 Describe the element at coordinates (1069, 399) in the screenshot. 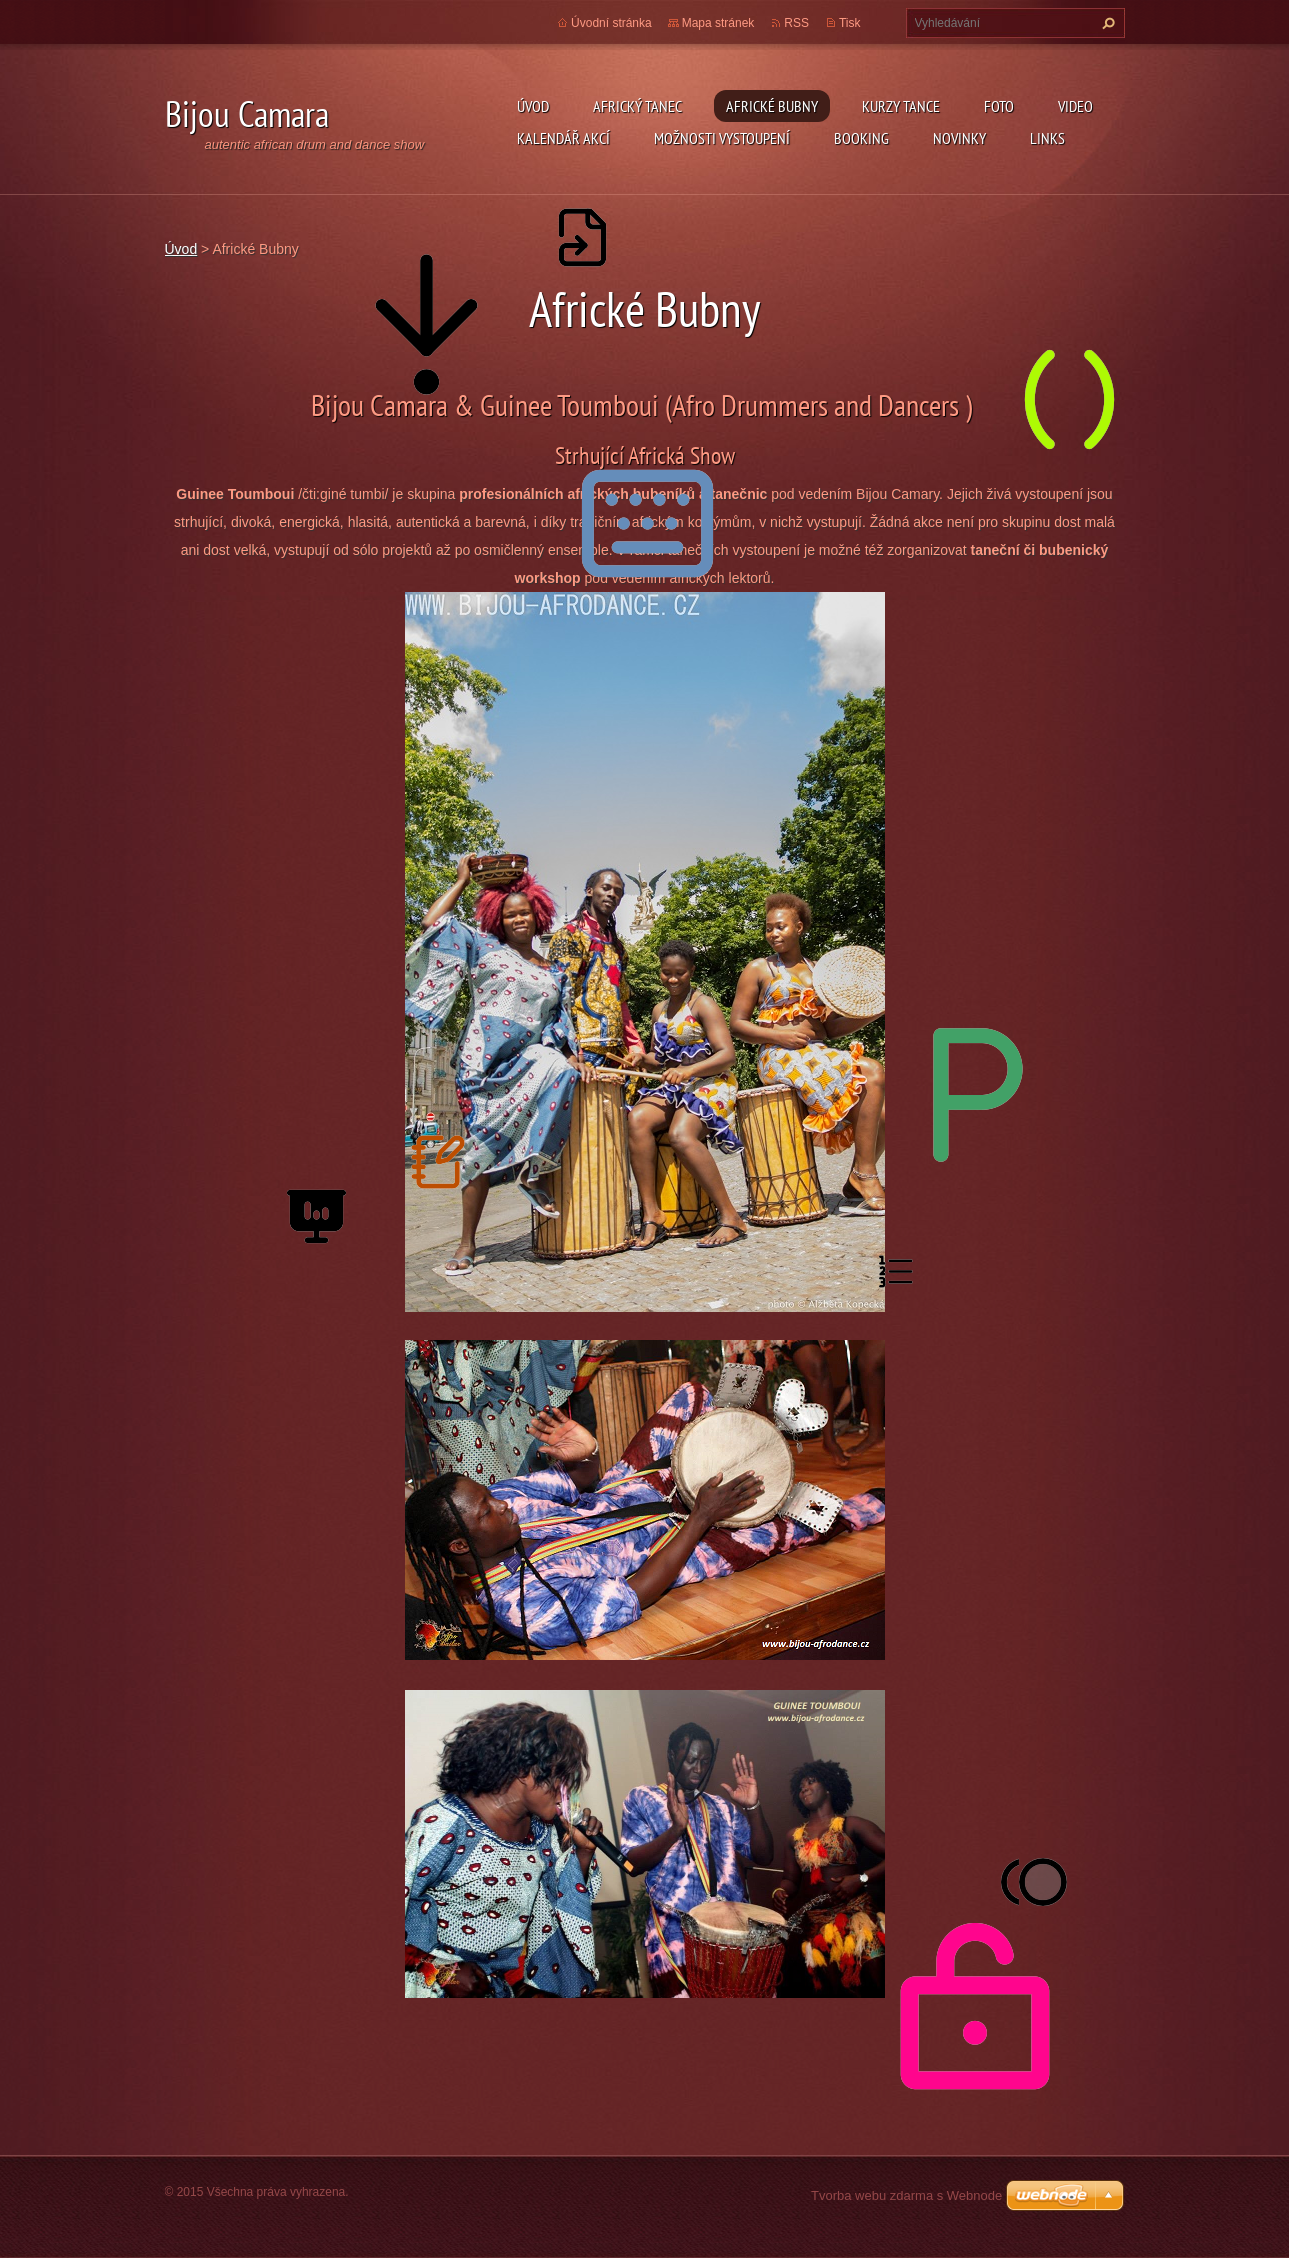

I see `insert parentheses or brackets in text` at that location.